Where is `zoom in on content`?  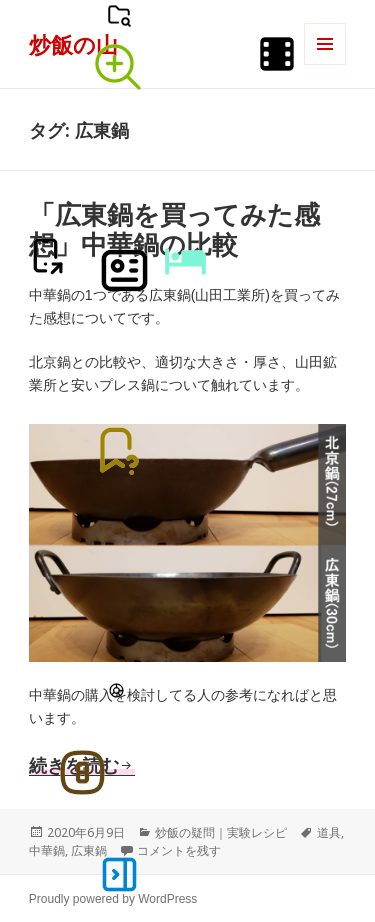
zoom in on content is located at coordinates (118, 67).